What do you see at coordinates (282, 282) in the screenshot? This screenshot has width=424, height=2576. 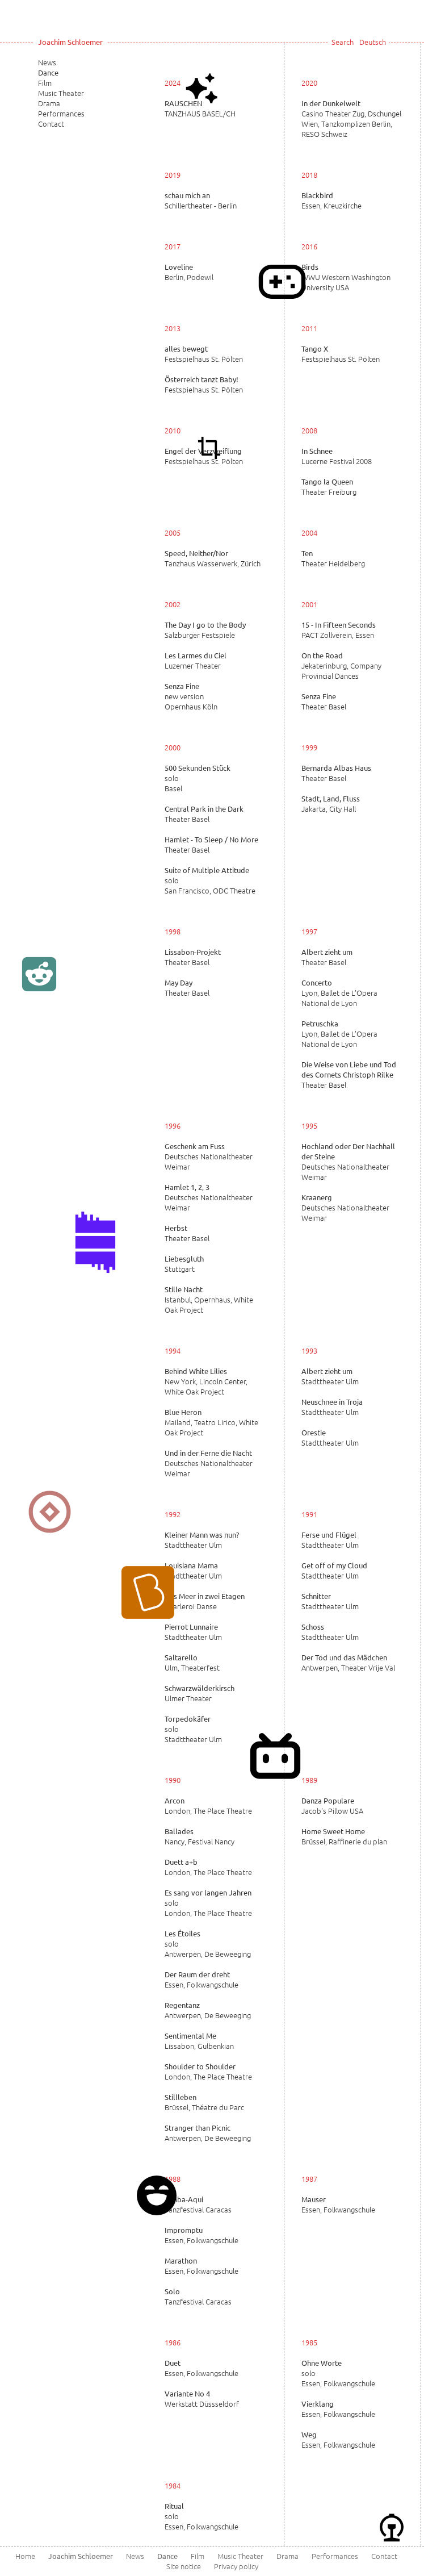 I see `open gaming or games section` at bounding box center [282, 282].